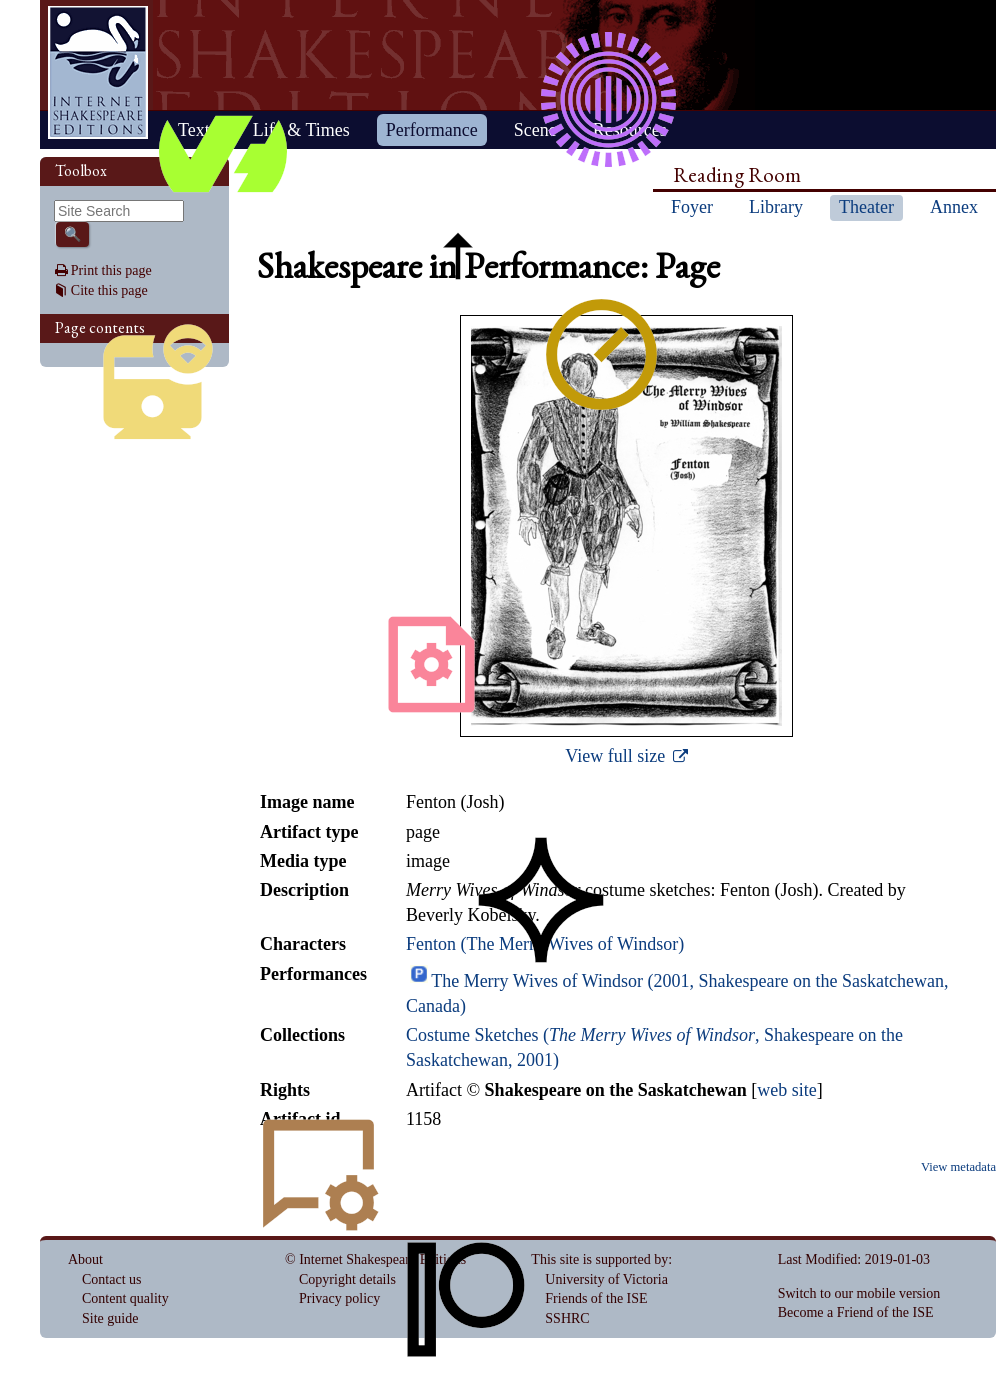 This screenshot has height=1378, width=996. I want to click on indicates wifi is available on this train, so click(152, 384).